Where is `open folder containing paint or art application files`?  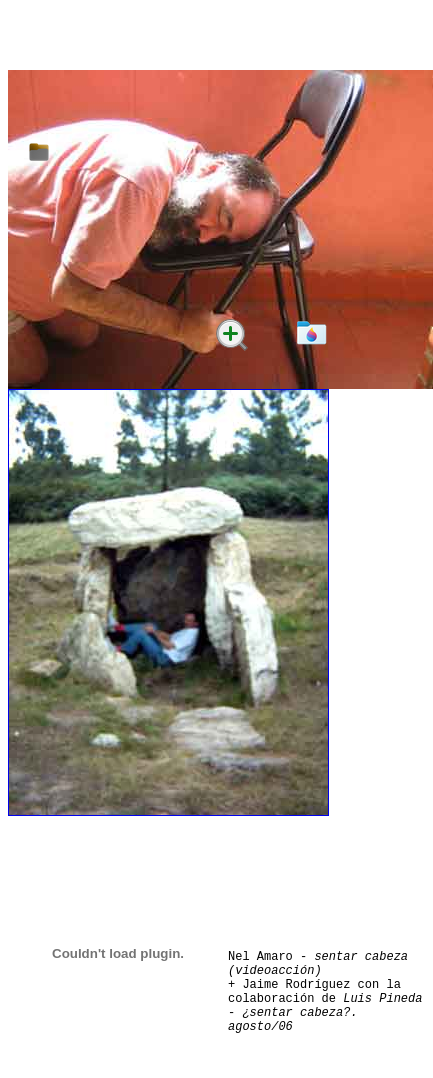 open folder containing paint or art application files is located at coordinates (311, 333).